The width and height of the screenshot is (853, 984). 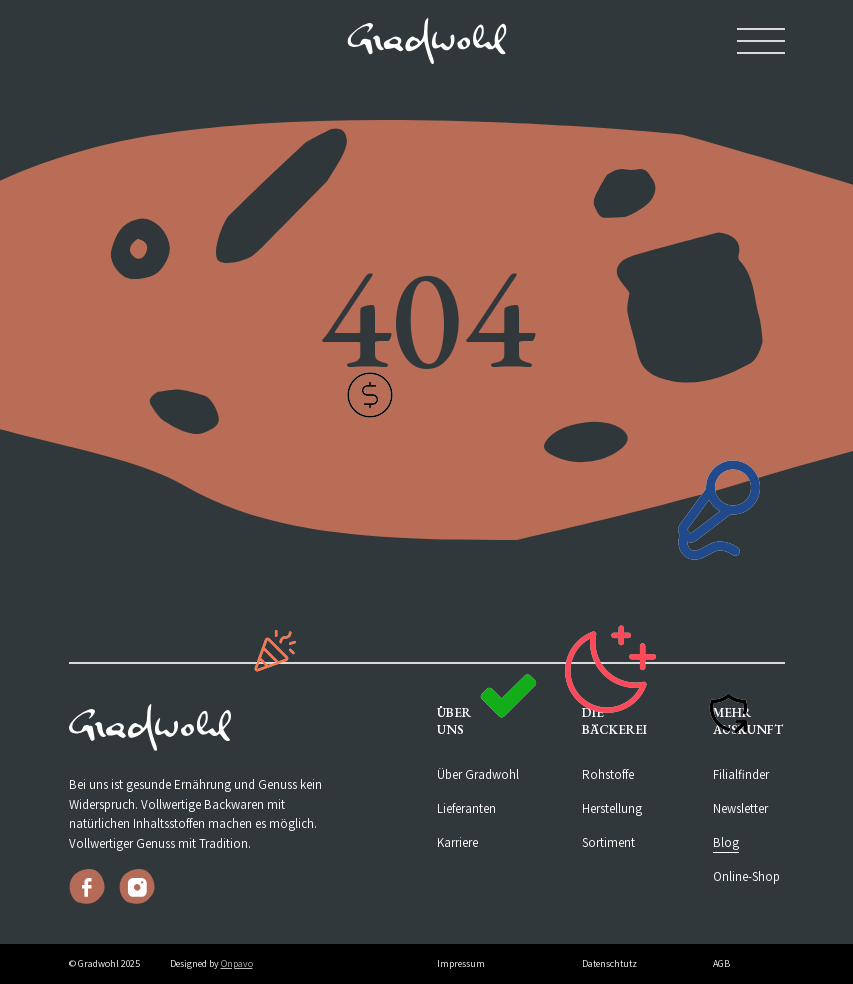 I want to click on view account balance or financial summary, so click(x=370, y=395).